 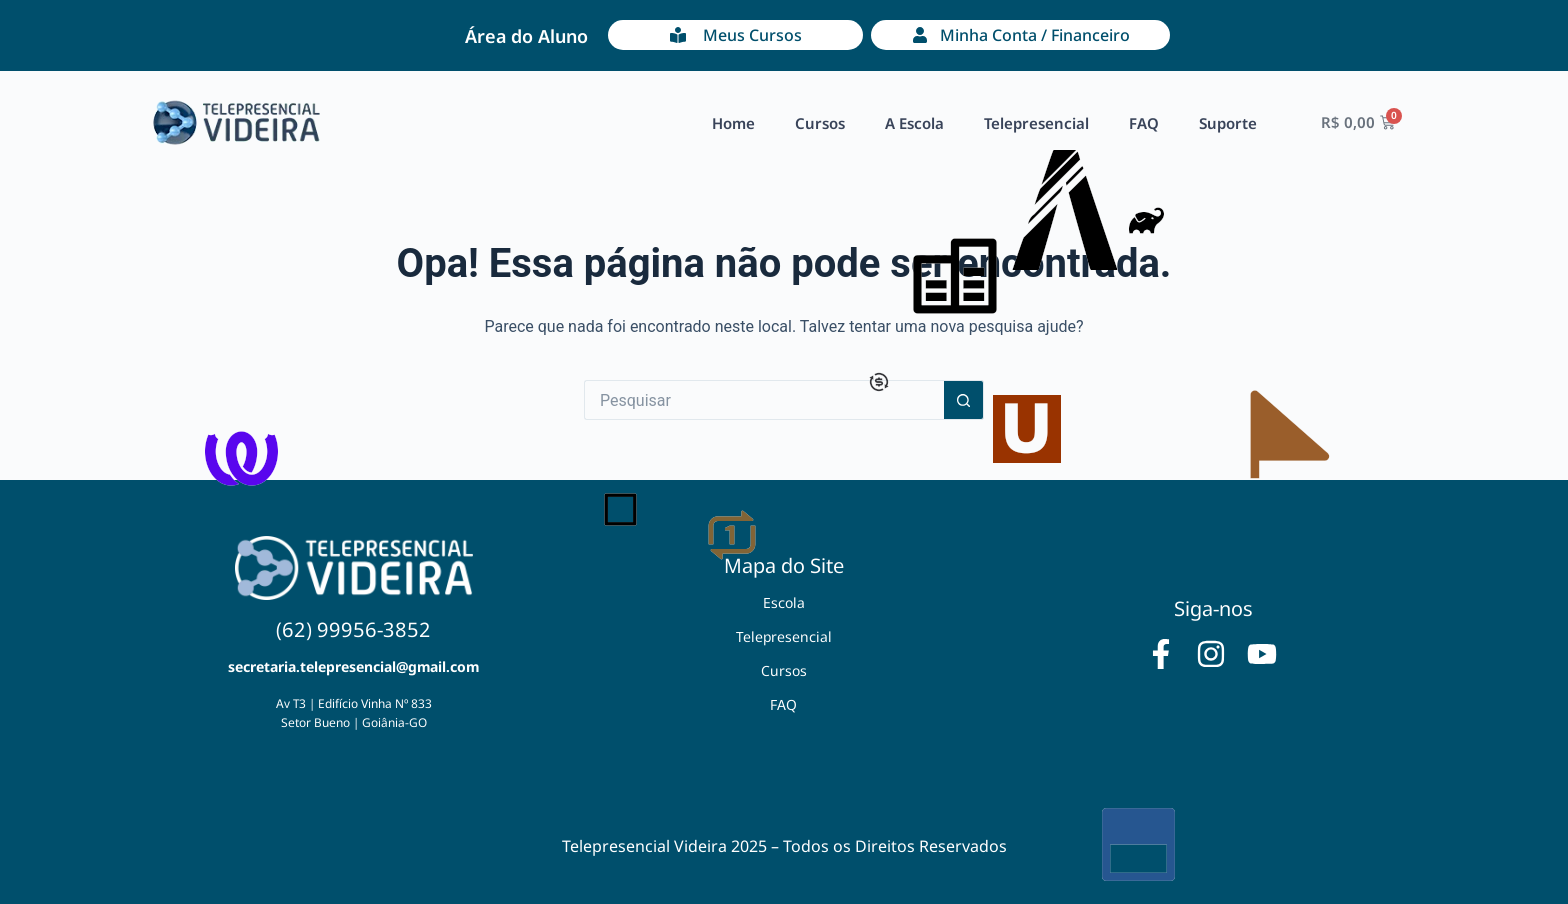 What do you see at coordinates (732, 535) in the screenshot?
I see `repeat the current track` at bounding box center [732, 535].